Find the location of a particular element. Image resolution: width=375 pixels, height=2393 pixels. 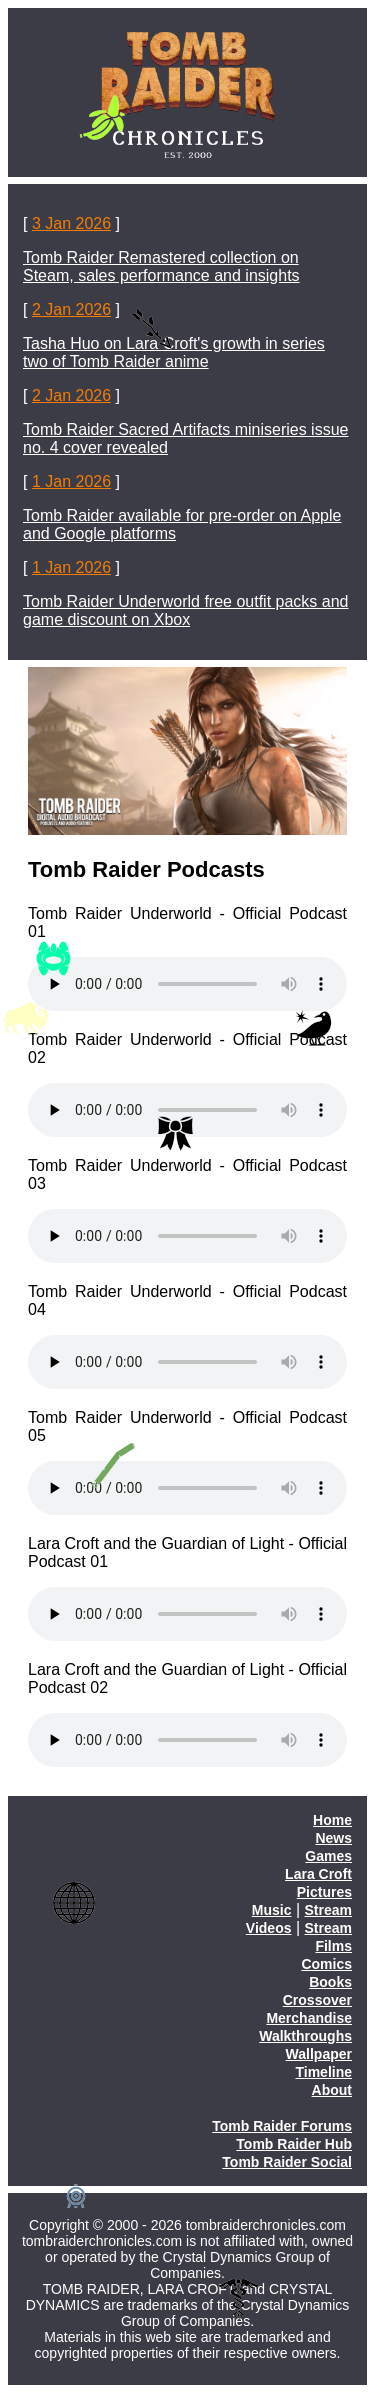

indicates a distraction or interruption event is located at coordinates (313, 1027).